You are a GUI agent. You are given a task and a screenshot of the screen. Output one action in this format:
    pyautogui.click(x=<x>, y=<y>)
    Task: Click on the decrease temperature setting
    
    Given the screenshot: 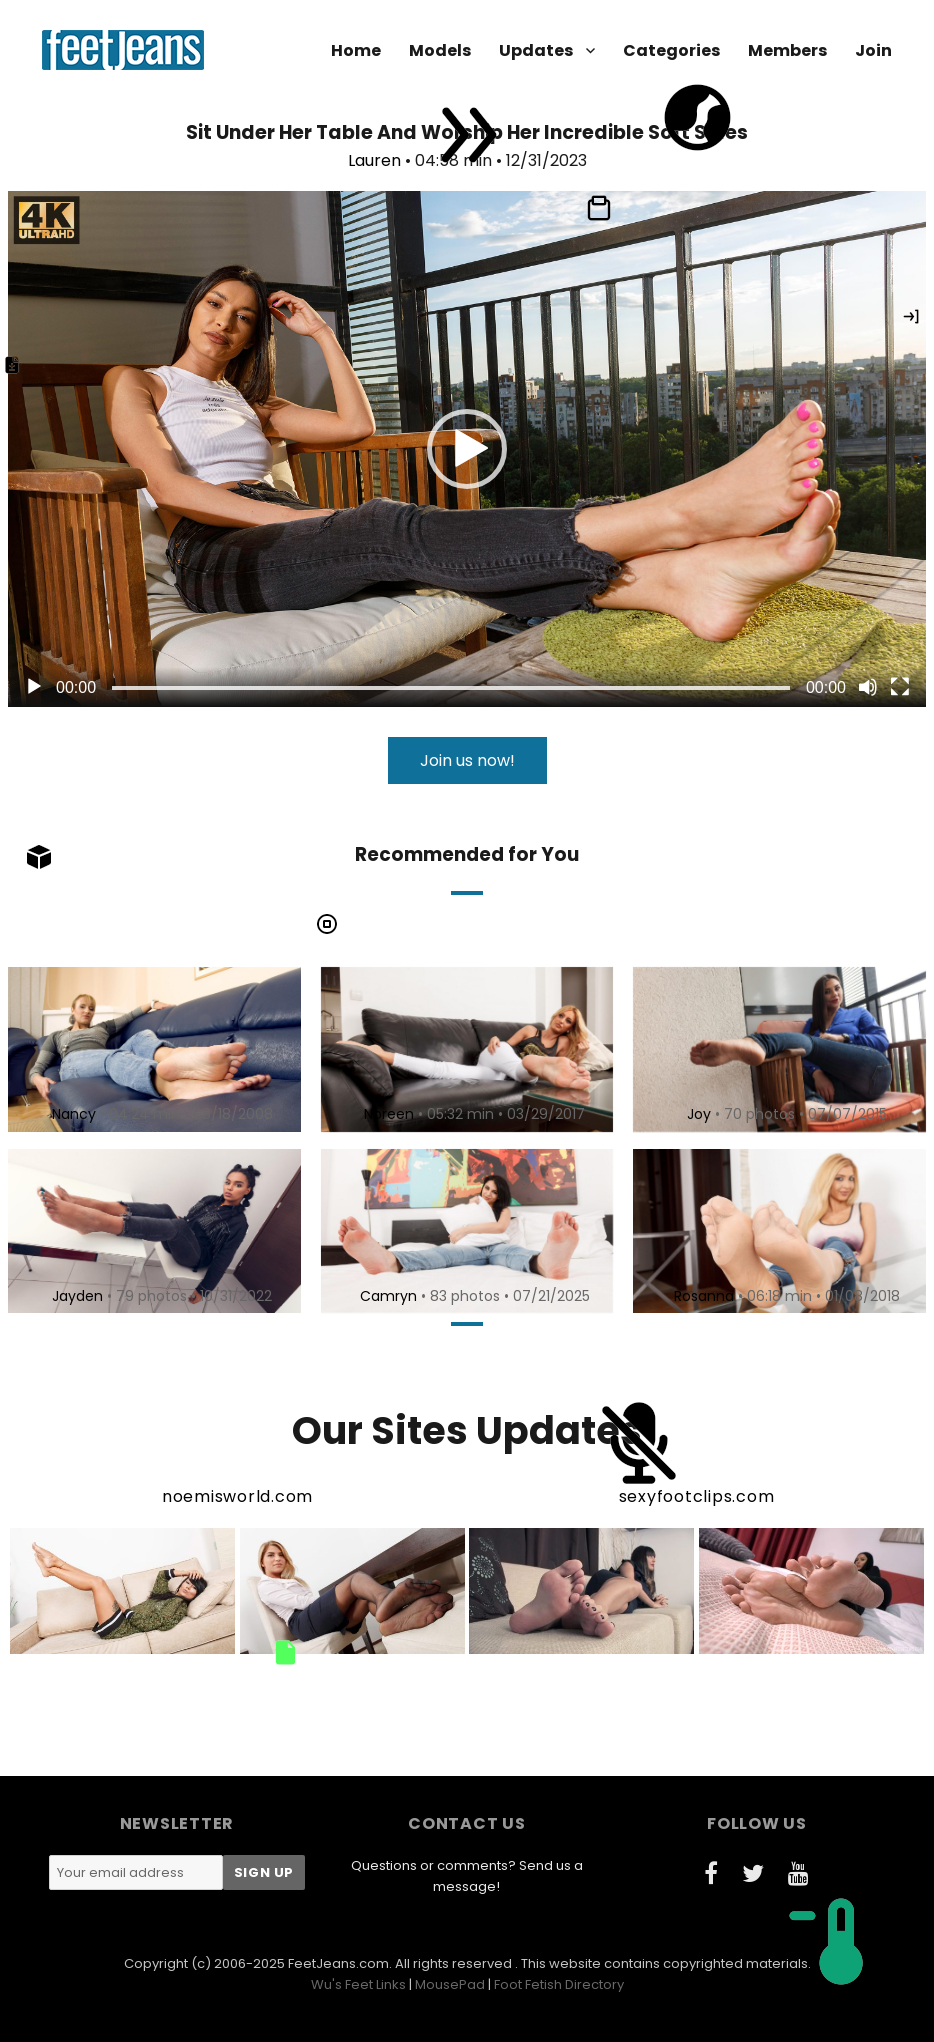 What is the action you would take?
    pyautogui.click(x=832, y=1941)
    